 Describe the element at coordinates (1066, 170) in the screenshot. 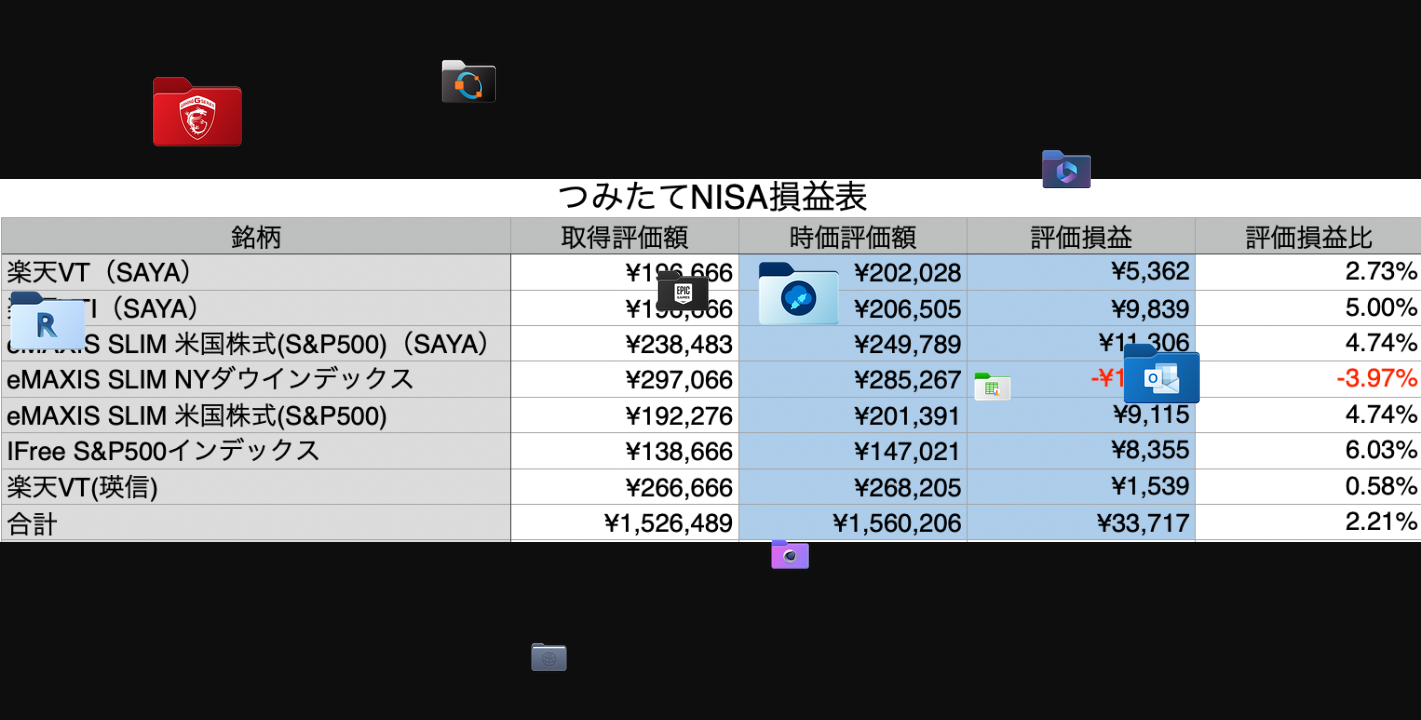

I see `open microsoft 365 files folder` at that location.